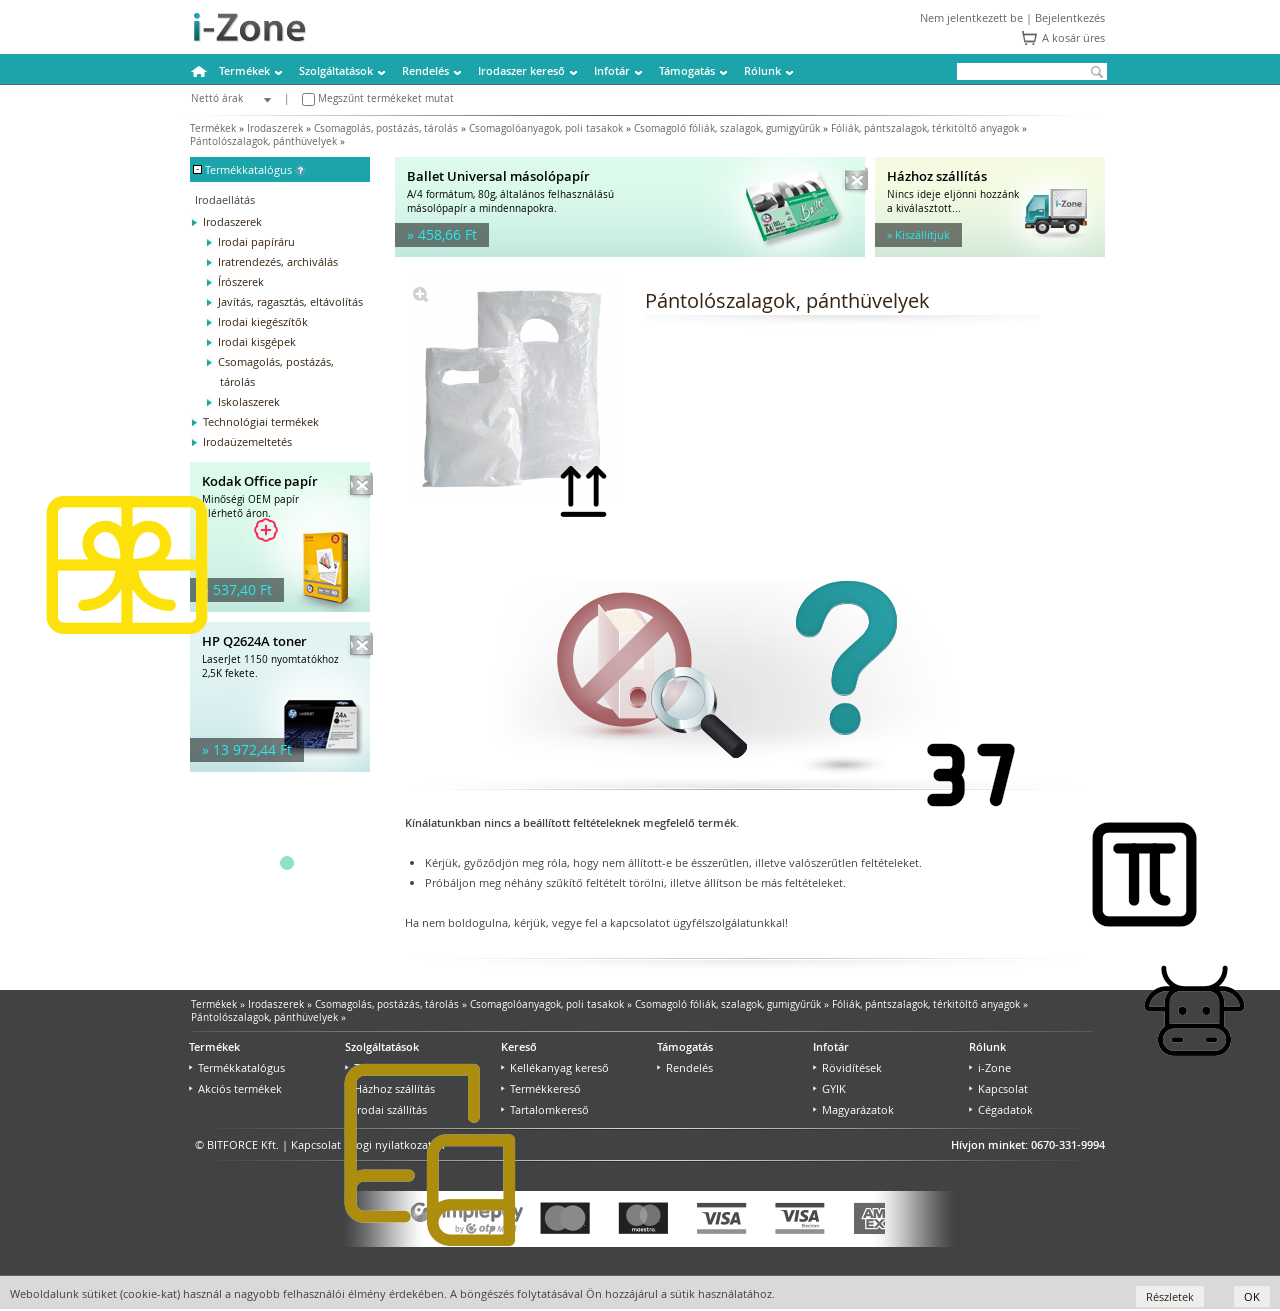 This screenshot has height=1311, width=1280. Describe the element at coordinates (266, 530) in the screenshot. I see `add a new badge or achievement` at that location.